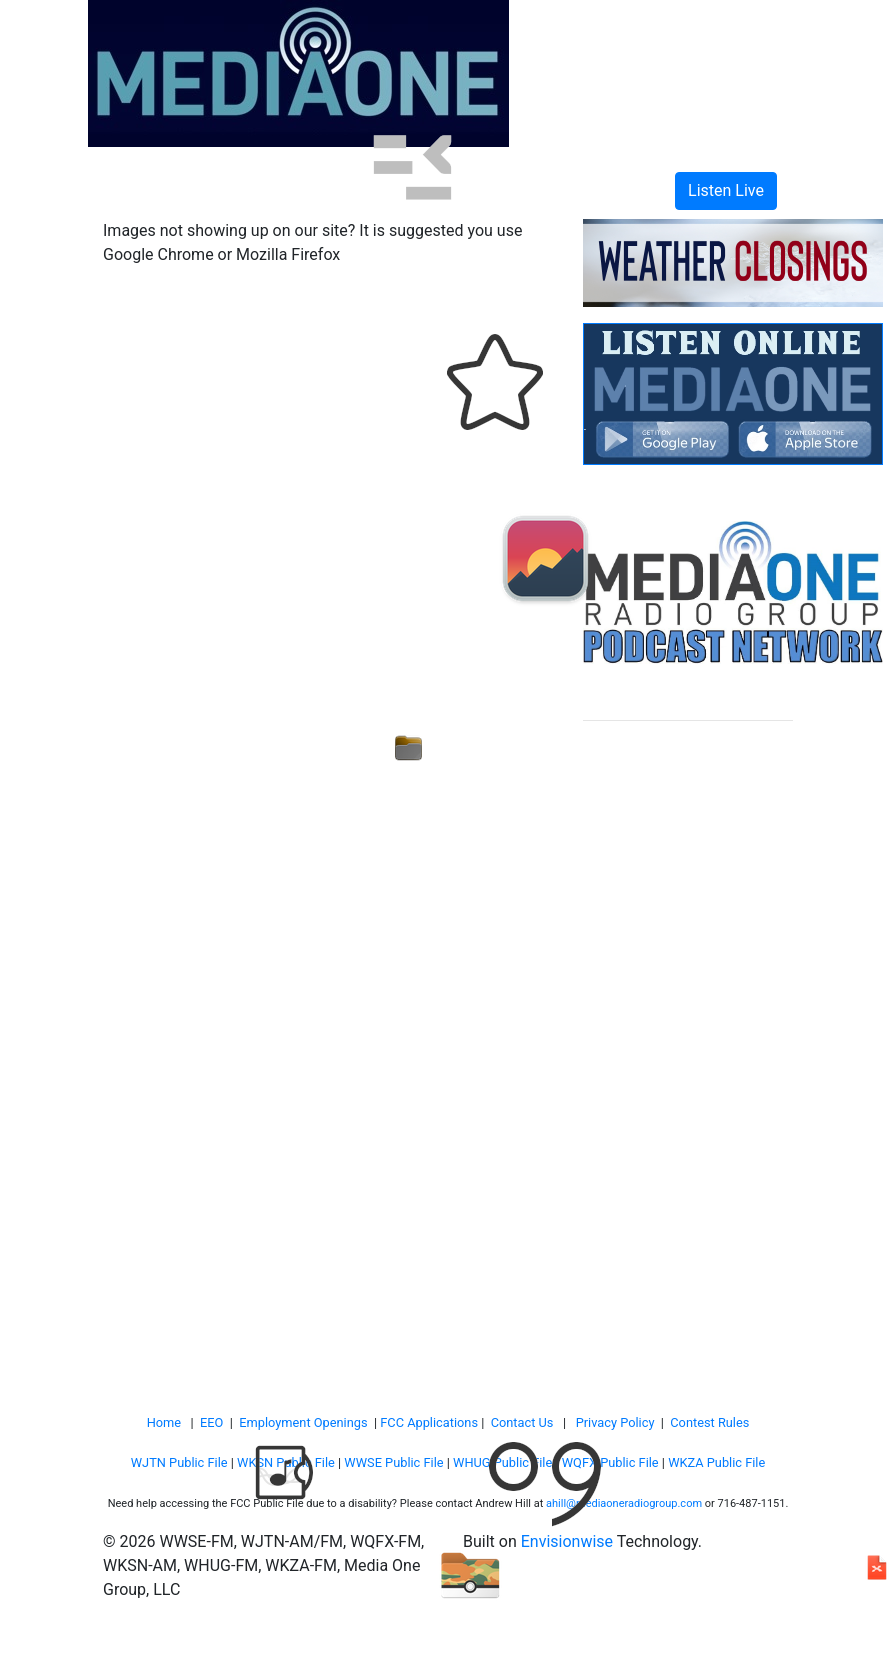  I want to click on decrease text indentation, so click(412, 167).